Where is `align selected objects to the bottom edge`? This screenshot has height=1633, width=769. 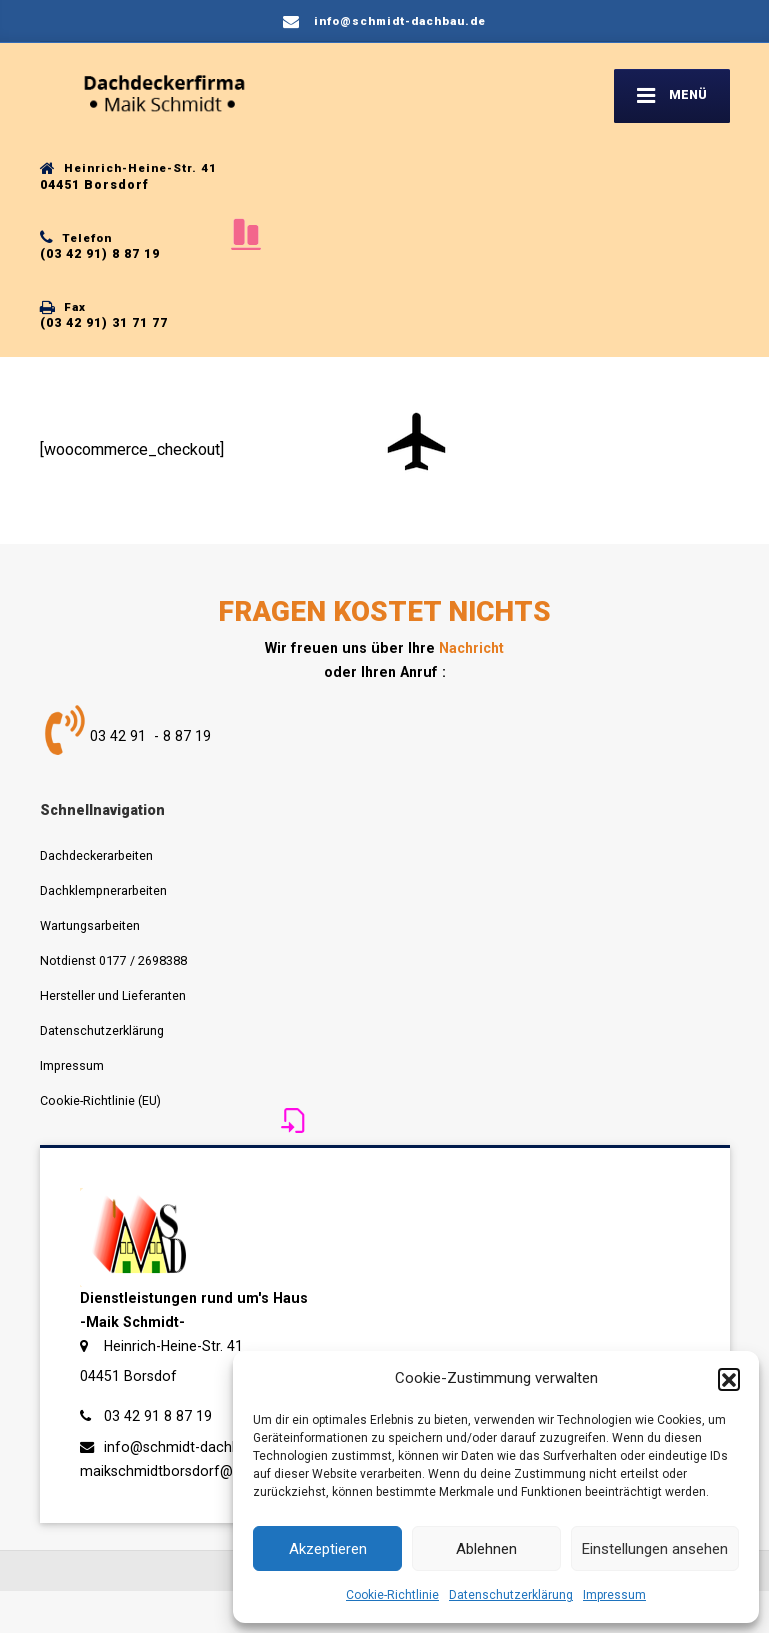 align selected objects to the bottom edge is located at coordinates (246, 235).